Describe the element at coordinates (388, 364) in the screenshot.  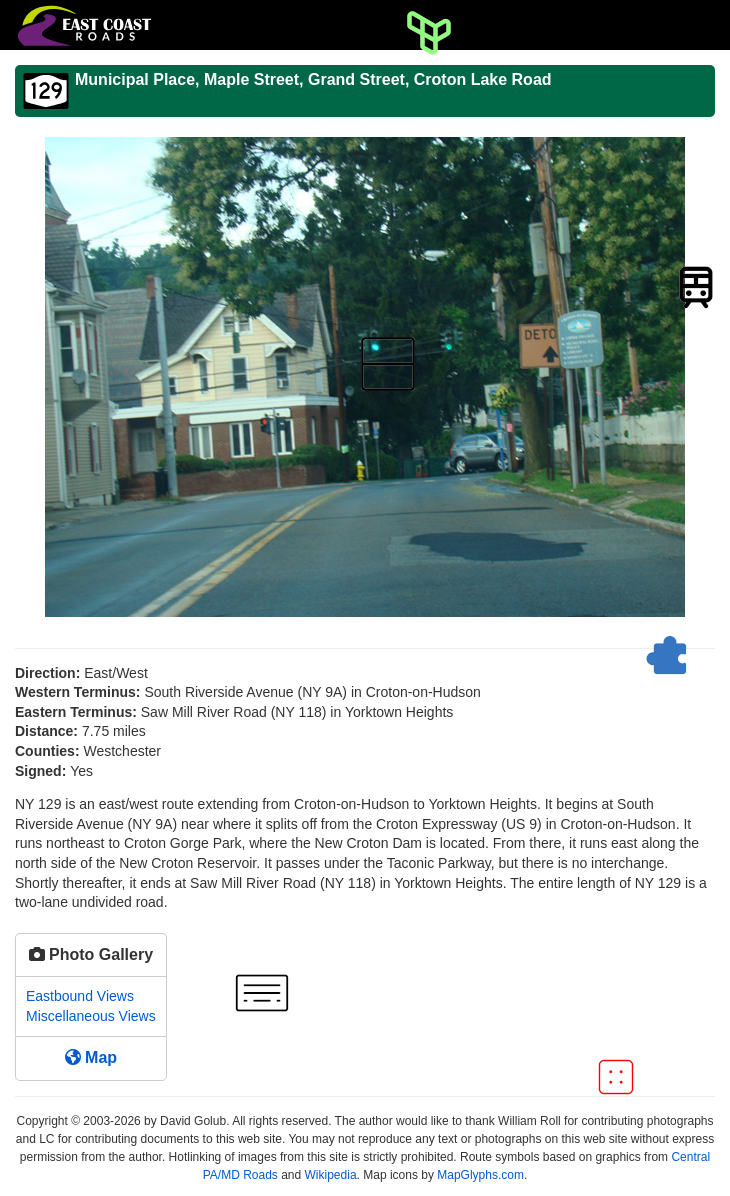
I see `split view horizontally` at that location.